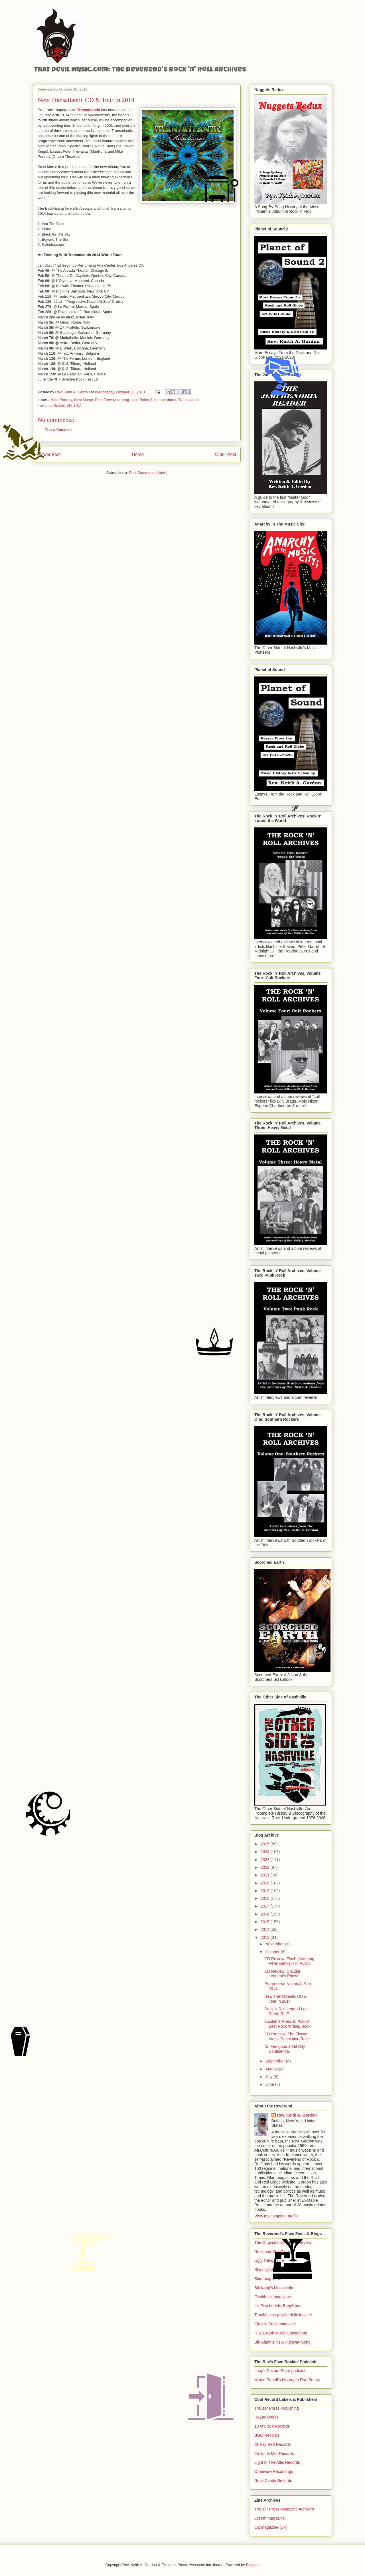  Describe the element at coordinates (282, 376) in the screenshot. I see `explore the map on foot` at that location.